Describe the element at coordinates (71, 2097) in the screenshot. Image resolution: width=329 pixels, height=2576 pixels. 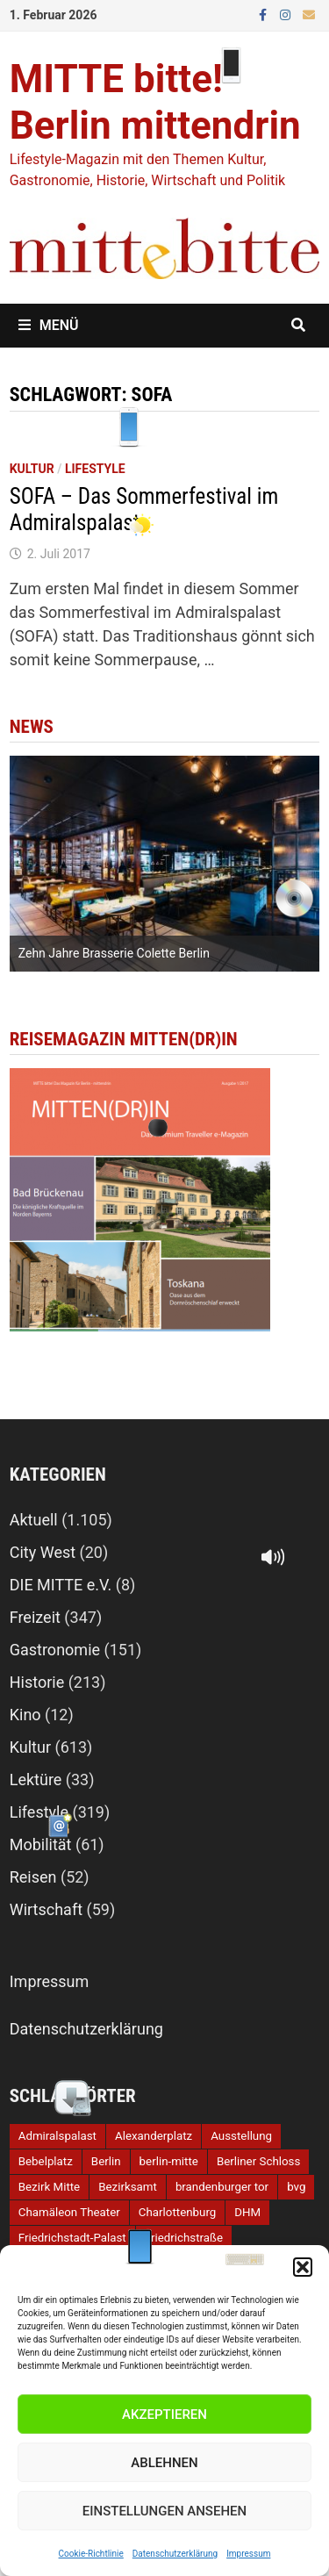
I see `install new software or applications` at that location.